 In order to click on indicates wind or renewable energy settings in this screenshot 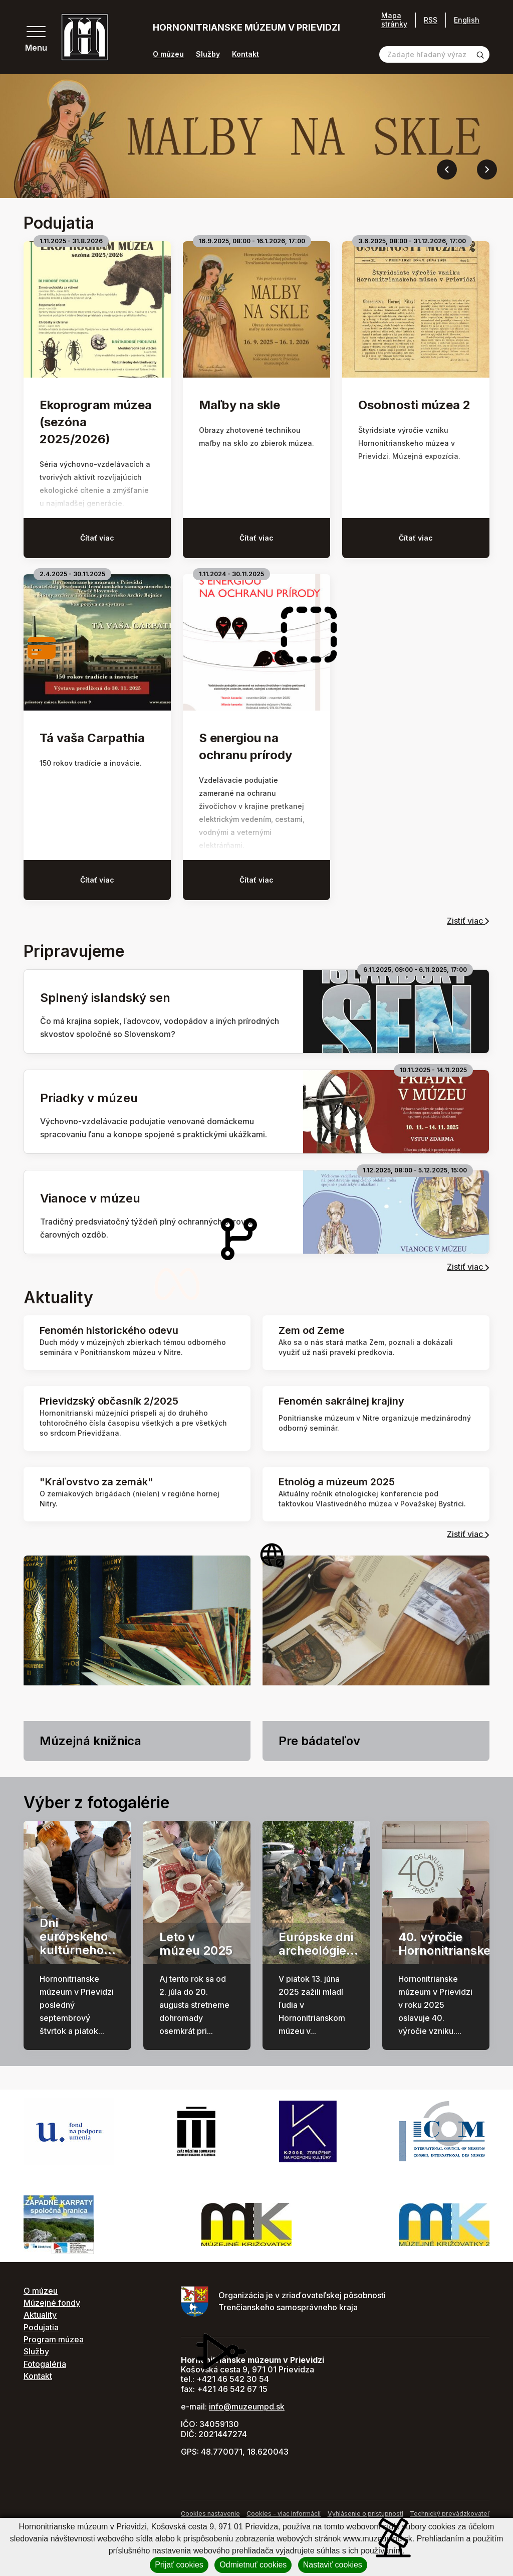, I will do `click(393, 2538)`.